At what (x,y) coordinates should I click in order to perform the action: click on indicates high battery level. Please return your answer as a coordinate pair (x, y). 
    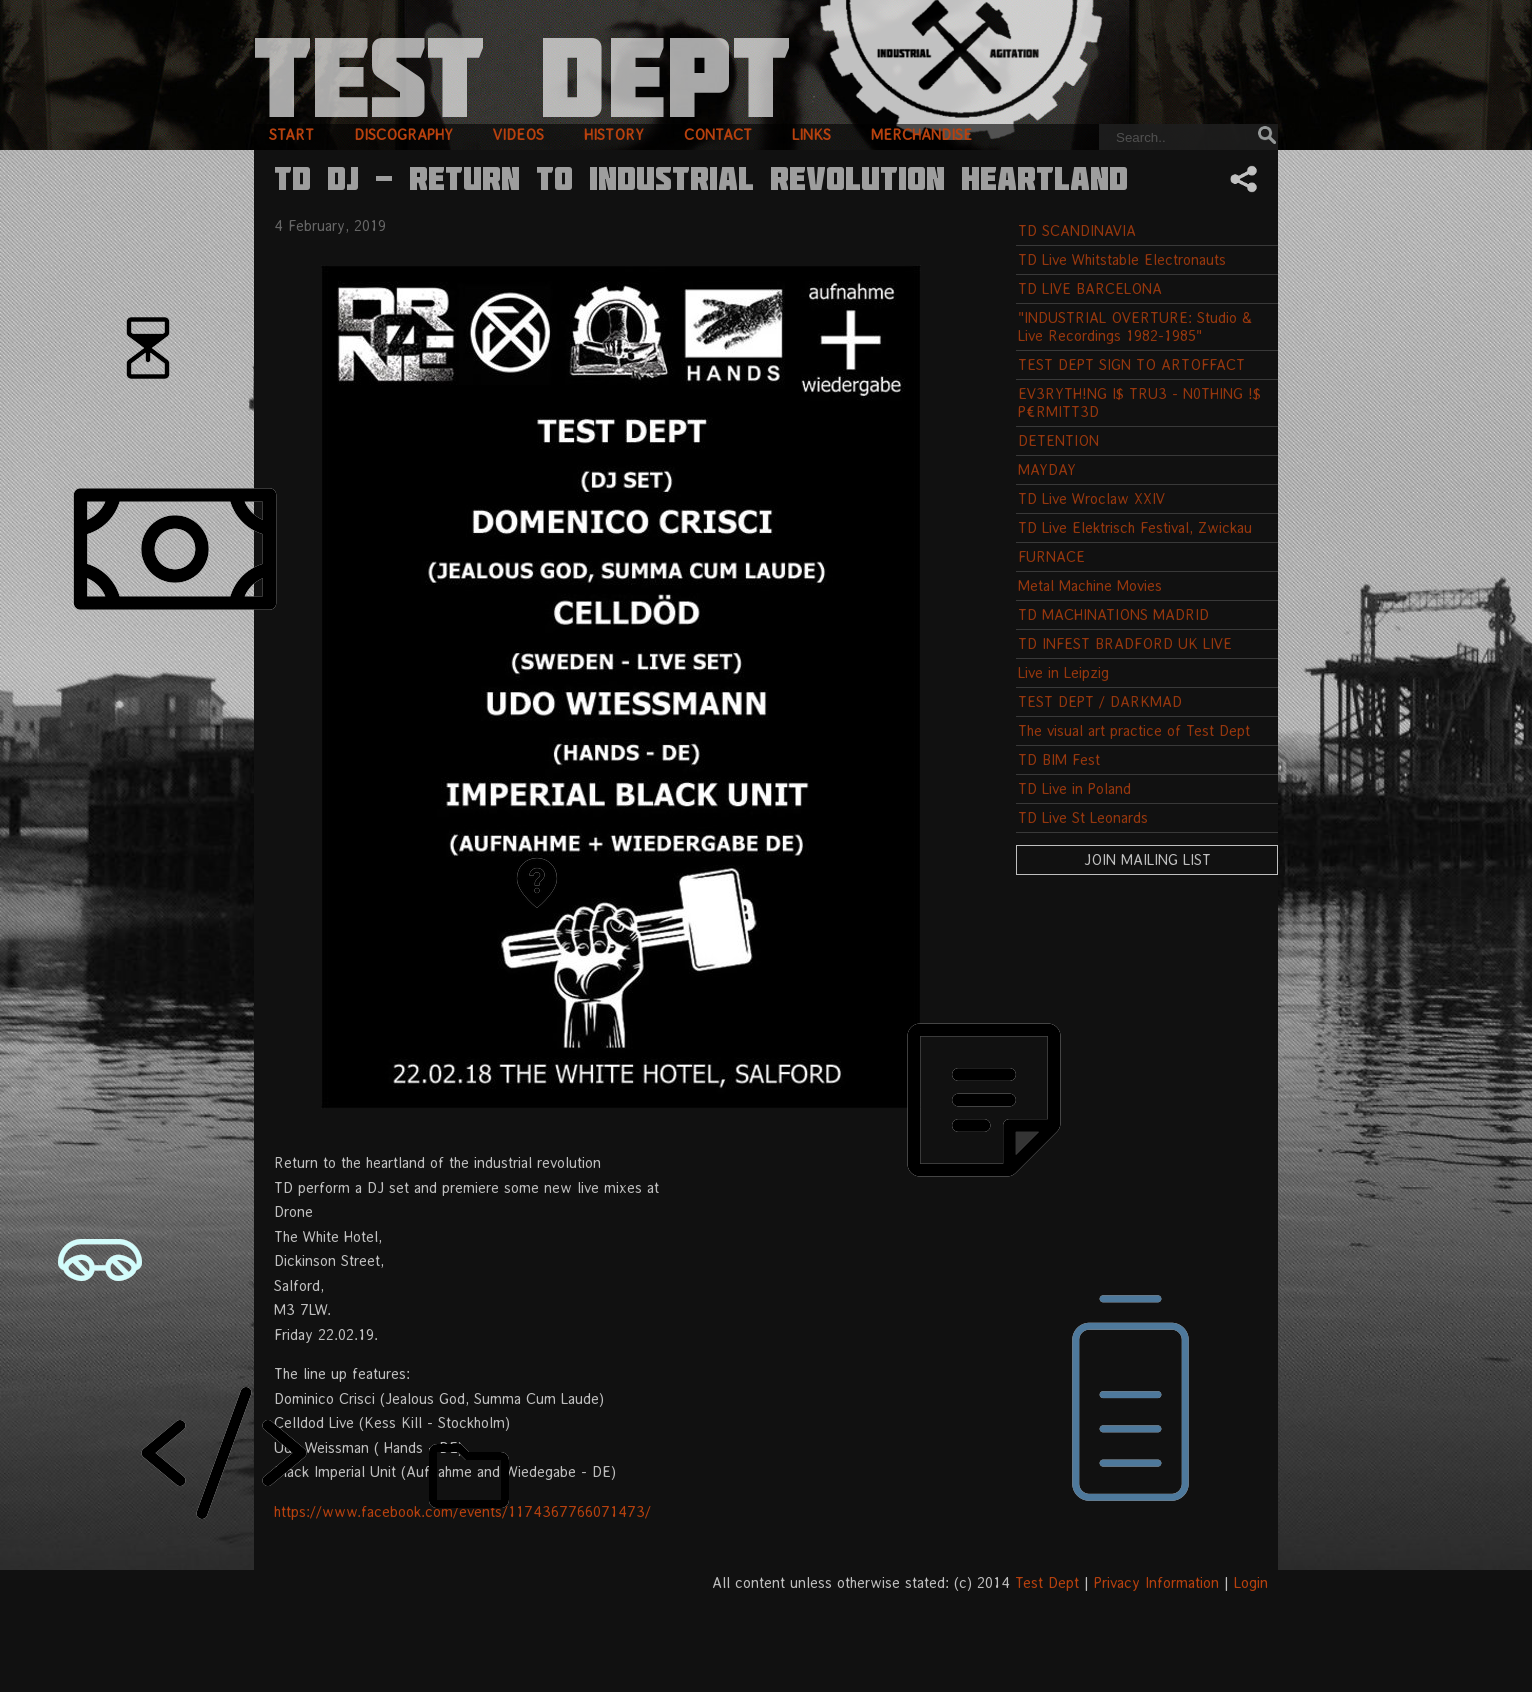
    Looking at the image, I should click on (1130, 1401).